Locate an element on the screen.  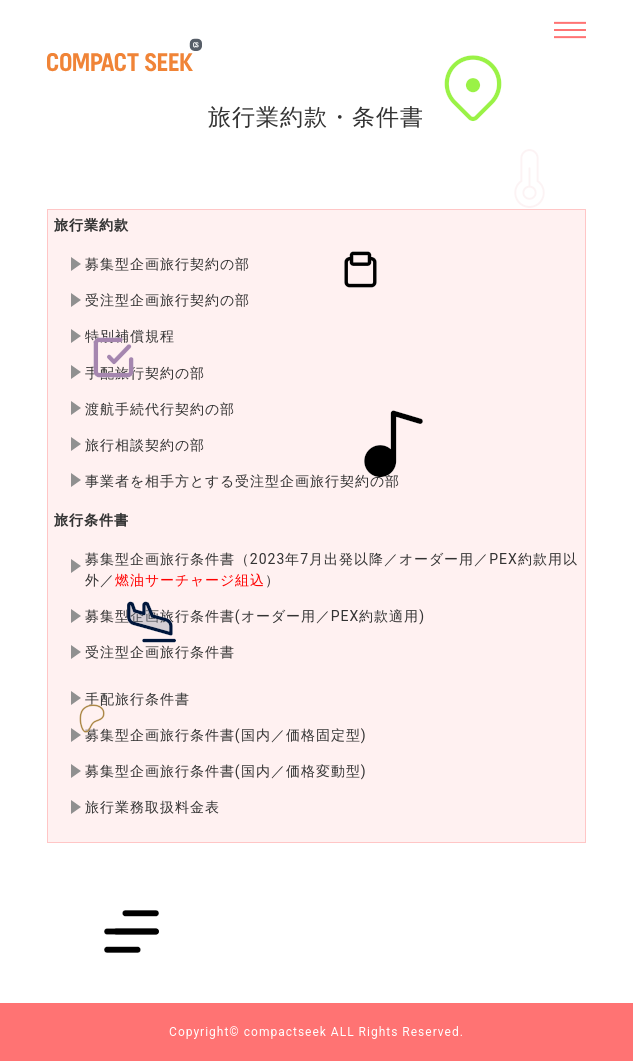
access music or audio player is located at coordinates (393, 442).